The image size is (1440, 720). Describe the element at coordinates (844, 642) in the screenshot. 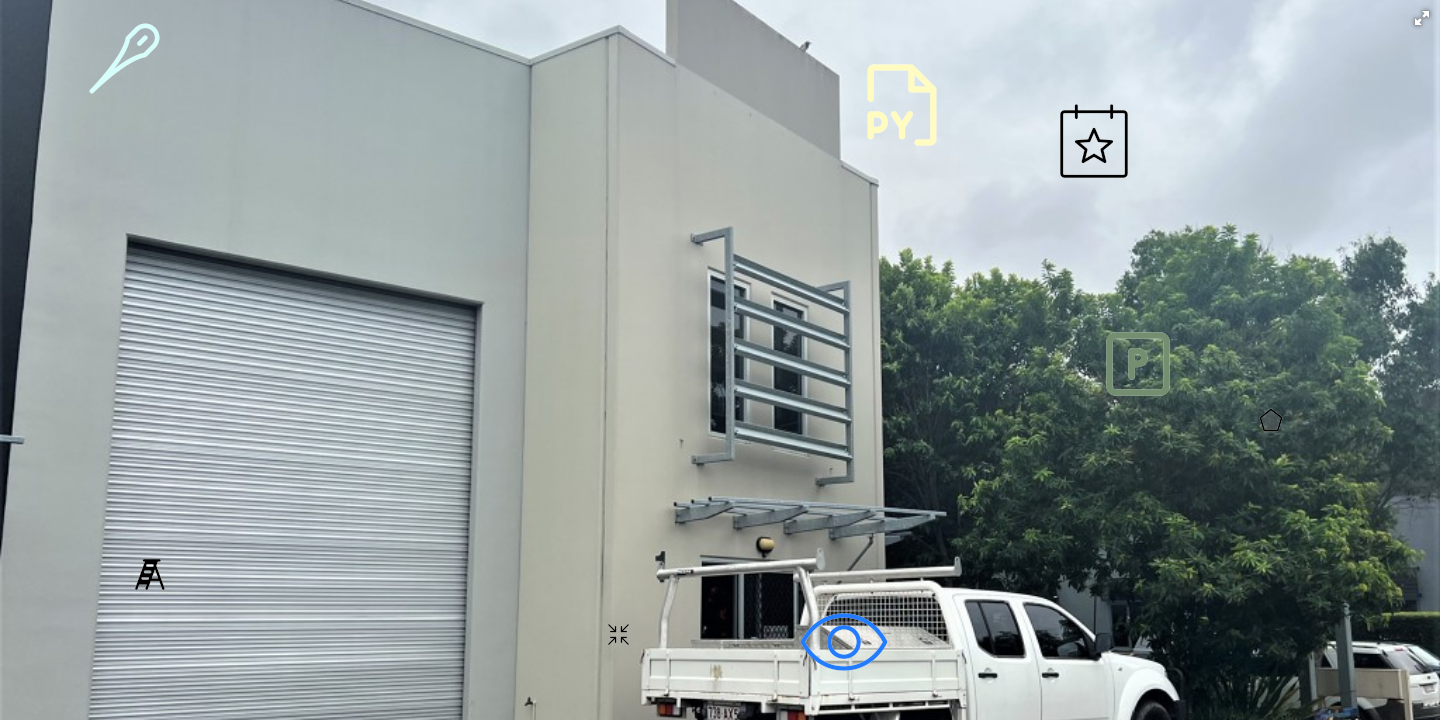

I see `view or preview content` at that location.